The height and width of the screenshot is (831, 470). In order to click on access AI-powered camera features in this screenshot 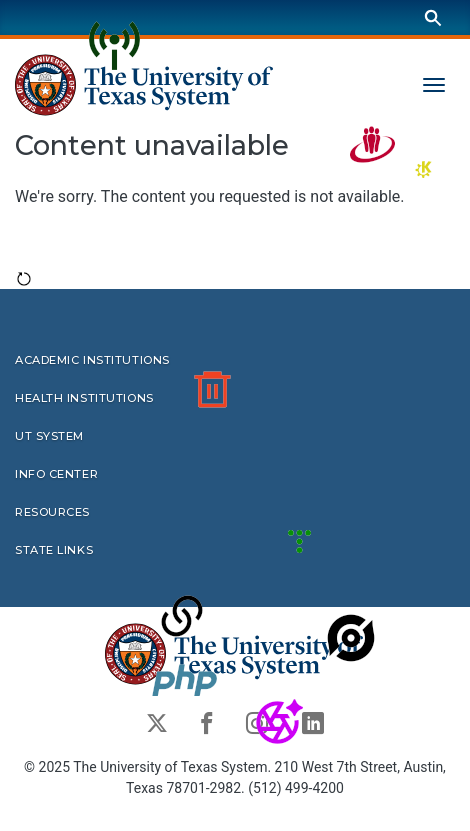, I will do `click(277, 722)`.